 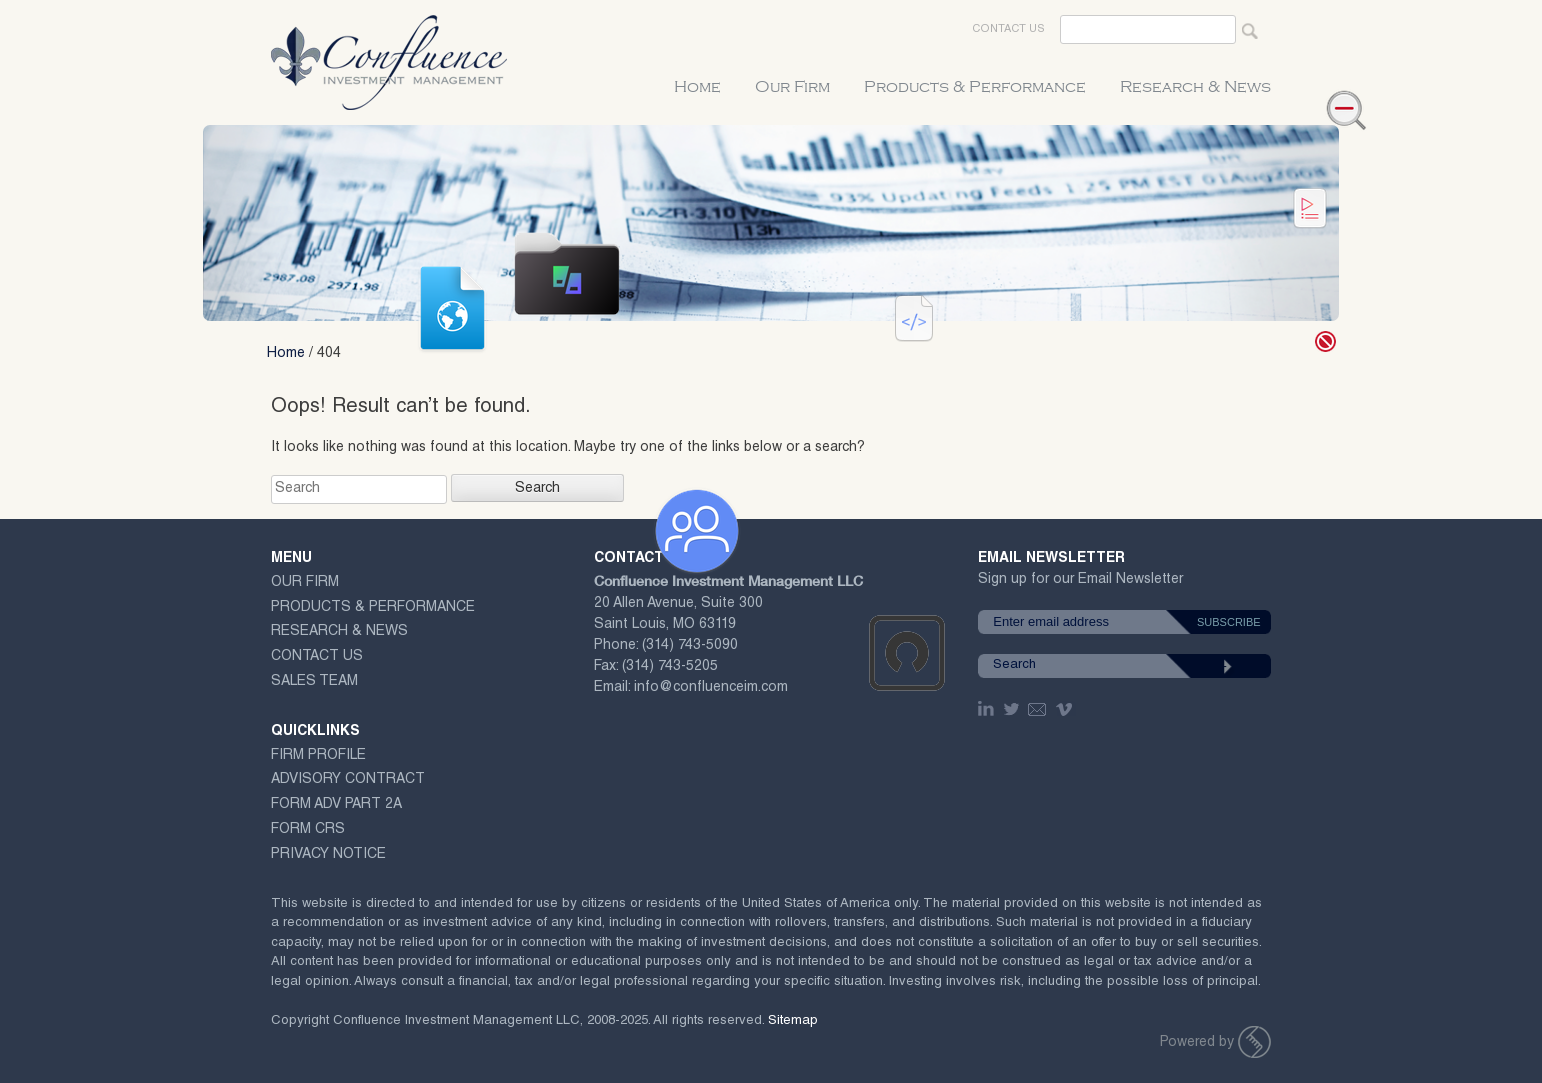 I want to click on an HTML or code file type indicator, so click(x=914, y=318).